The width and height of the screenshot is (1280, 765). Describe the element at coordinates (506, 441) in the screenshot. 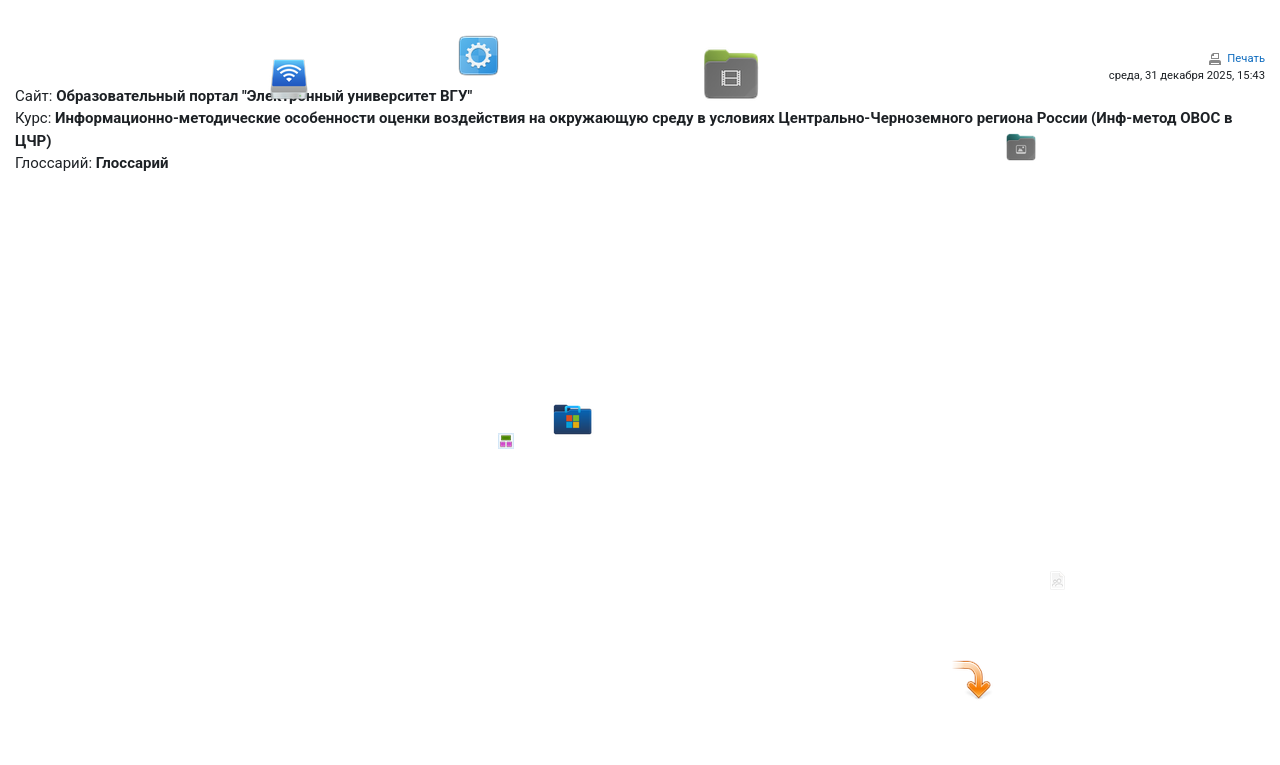

I see `select all items in the current view` at that location.